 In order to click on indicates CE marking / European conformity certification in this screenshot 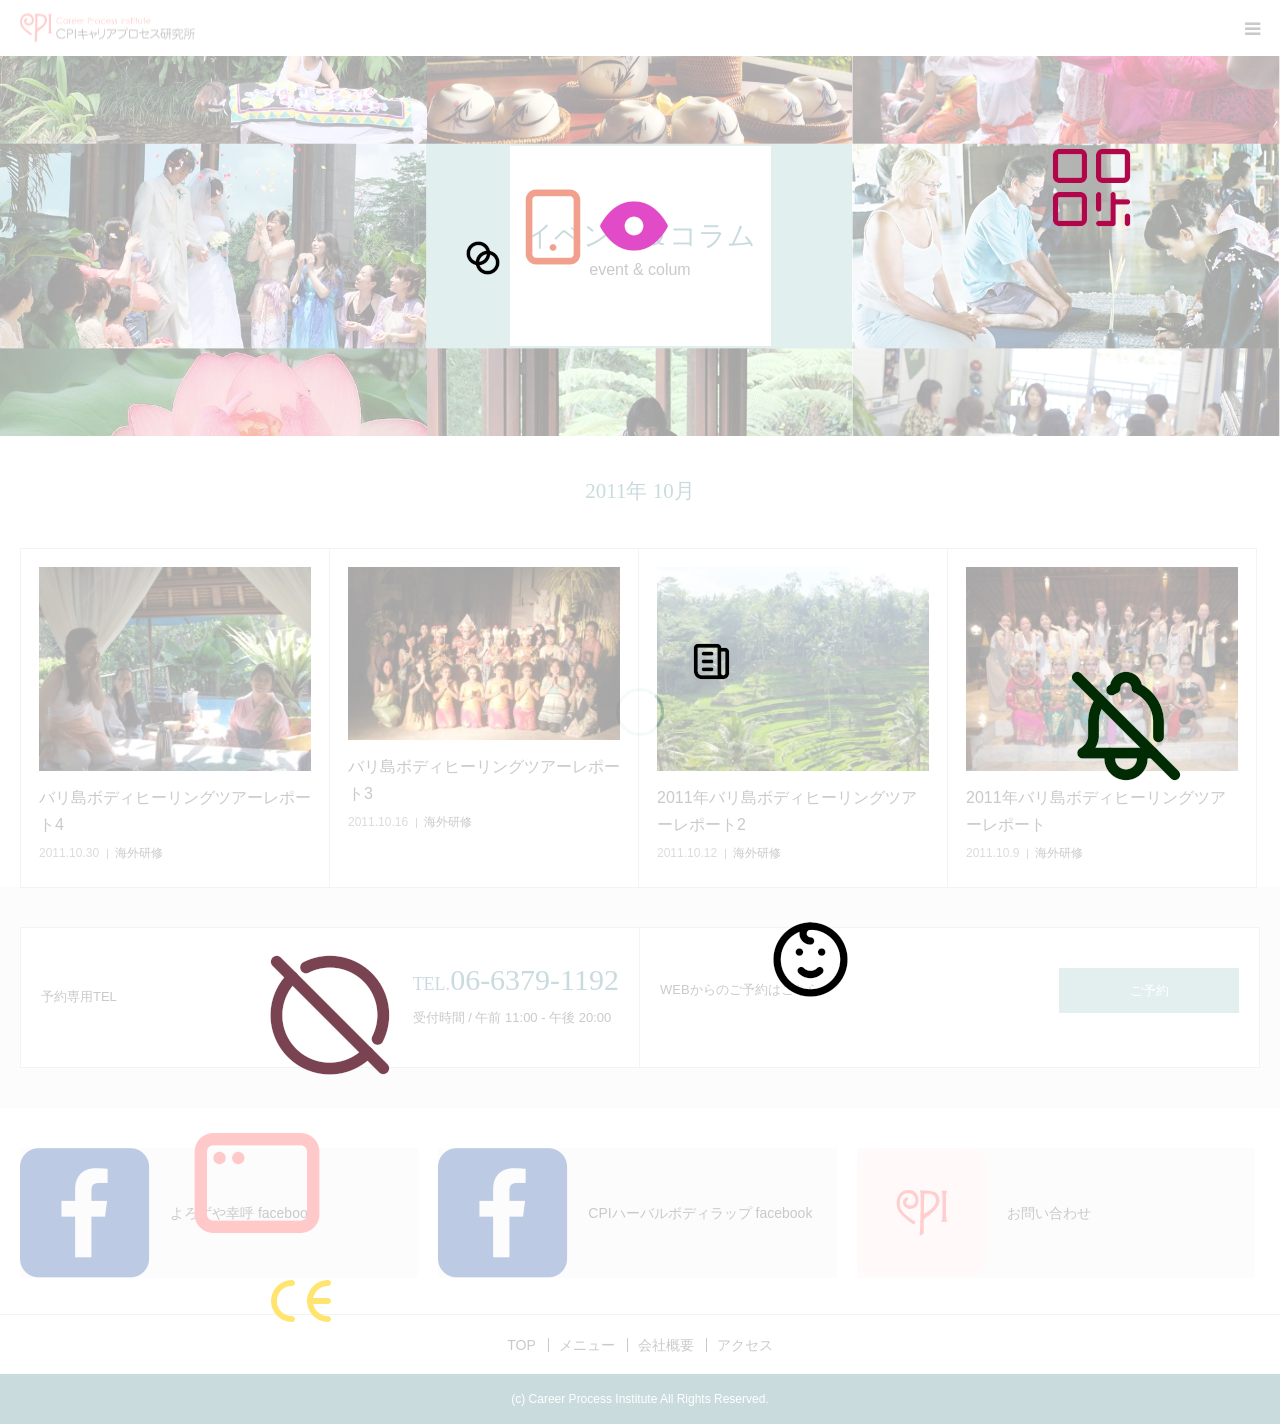, I will do `click(301, 1301)`.